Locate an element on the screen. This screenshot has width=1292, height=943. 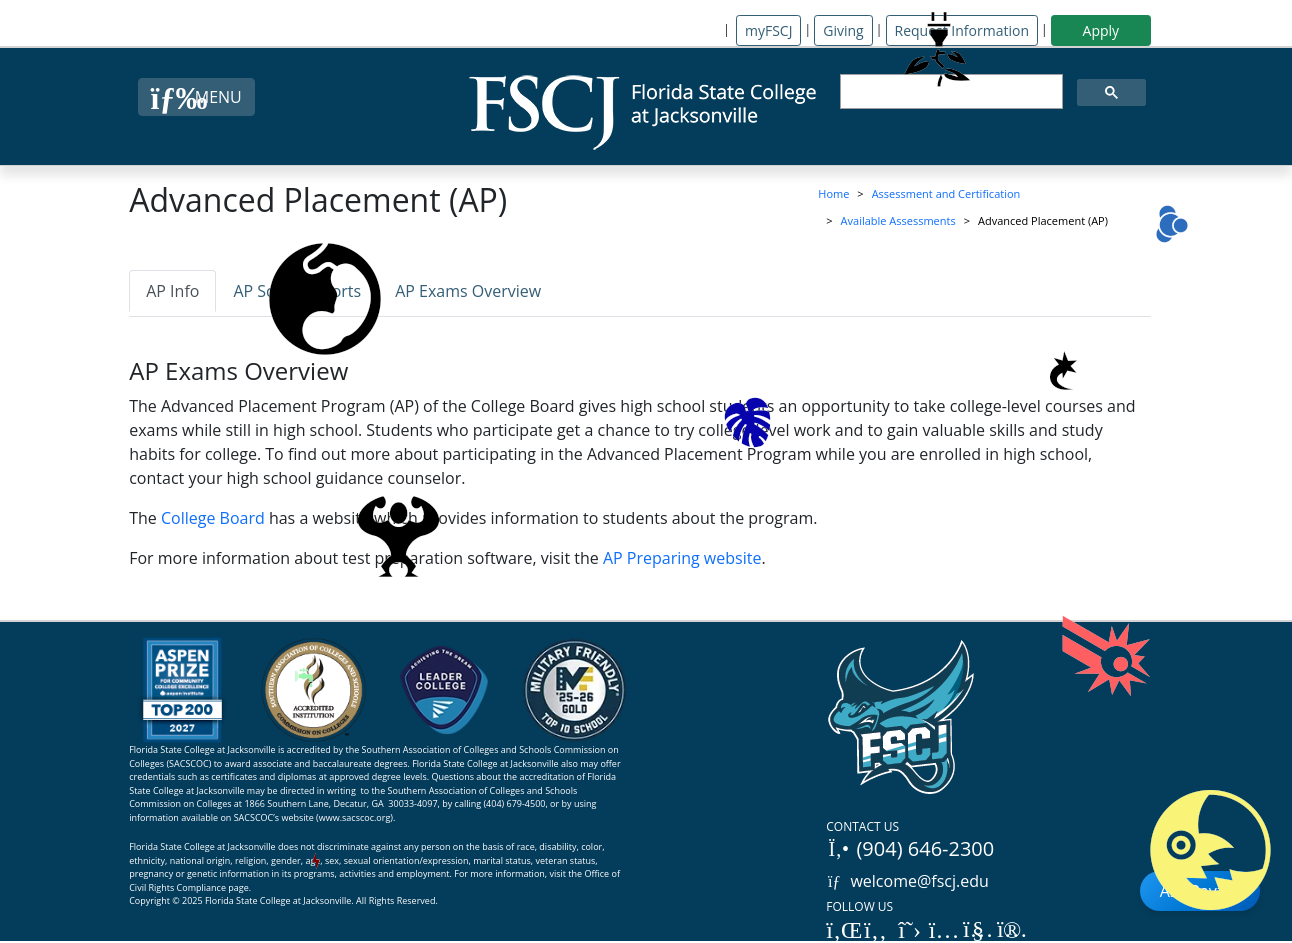
indicates pregnancy or fetal development stage is located at coordinates (325, 299).